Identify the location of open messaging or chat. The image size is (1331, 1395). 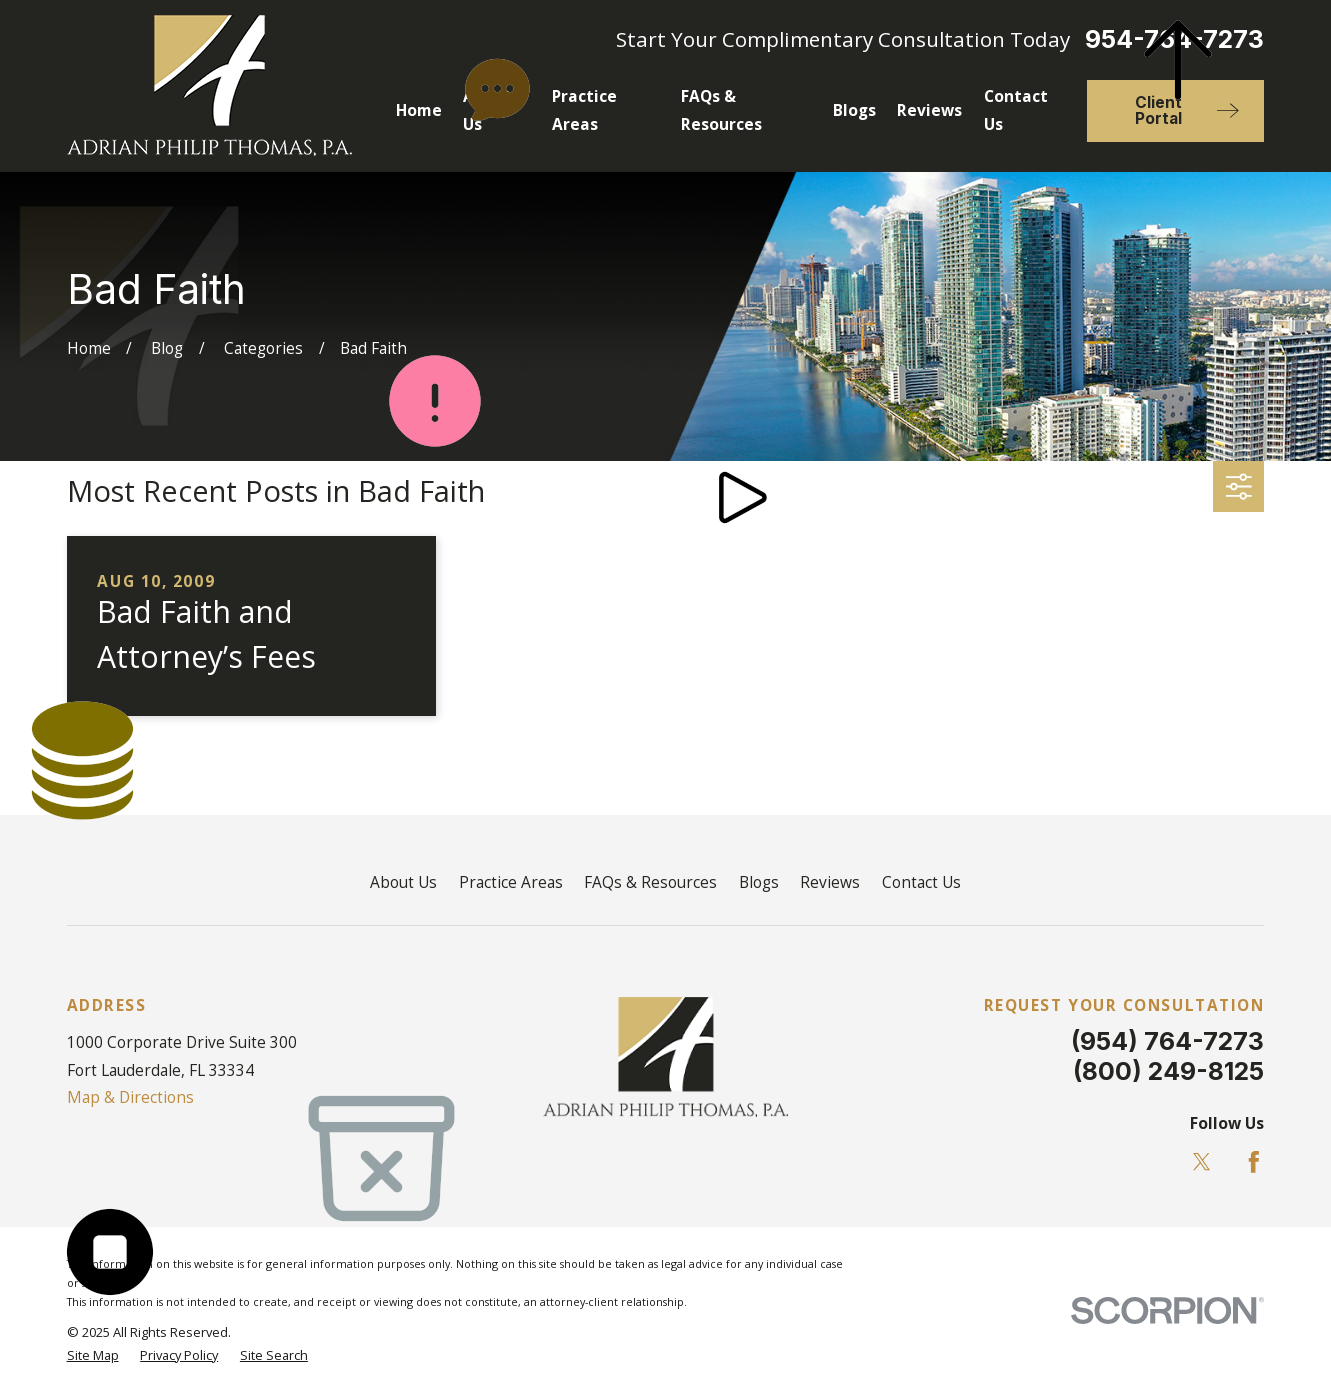
(497, 88).